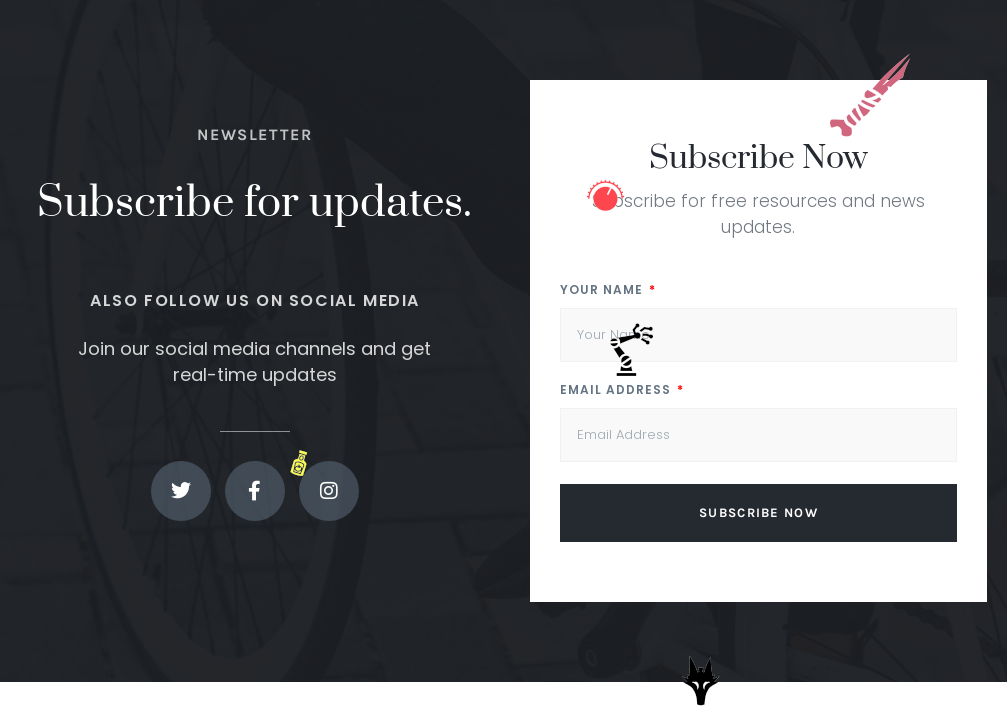 The image size is (1007, 720). Describe the element at coordinates (701, 680) in the screenshot. I see `fox character or animal companion icon` at that location.